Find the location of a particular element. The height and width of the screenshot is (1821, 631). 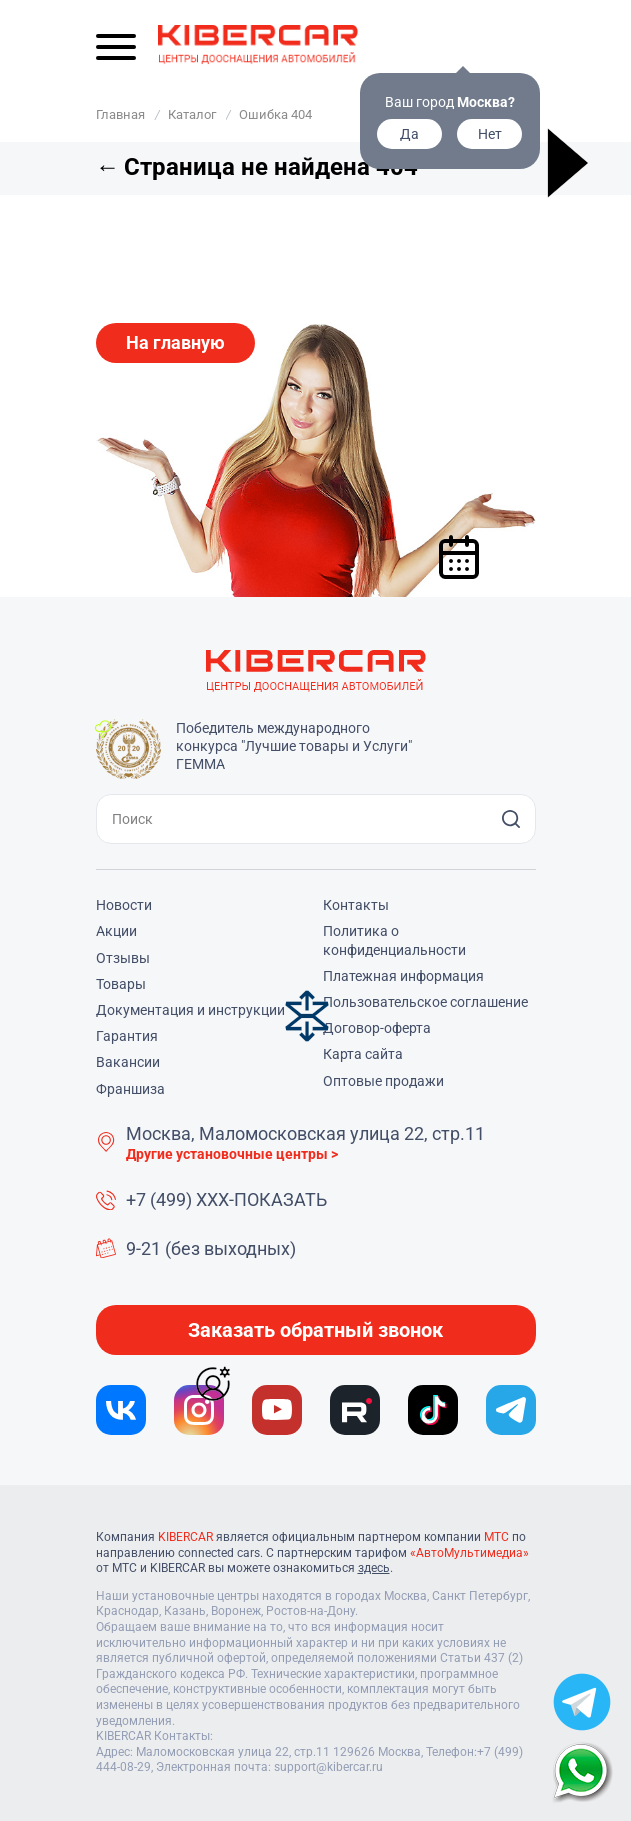

expand all collapsed sections is located at coordinates (307, 1016).